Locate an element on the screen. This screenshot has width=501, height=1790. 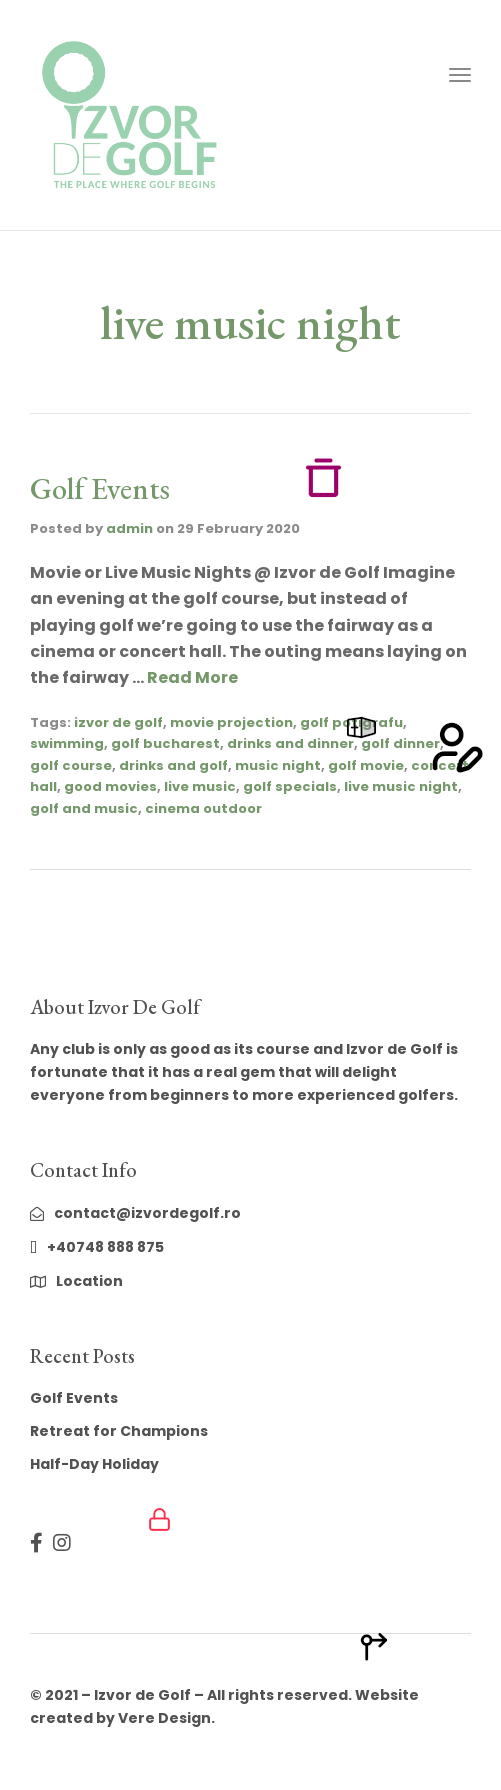
delete item is located at coordinates (323, 479).